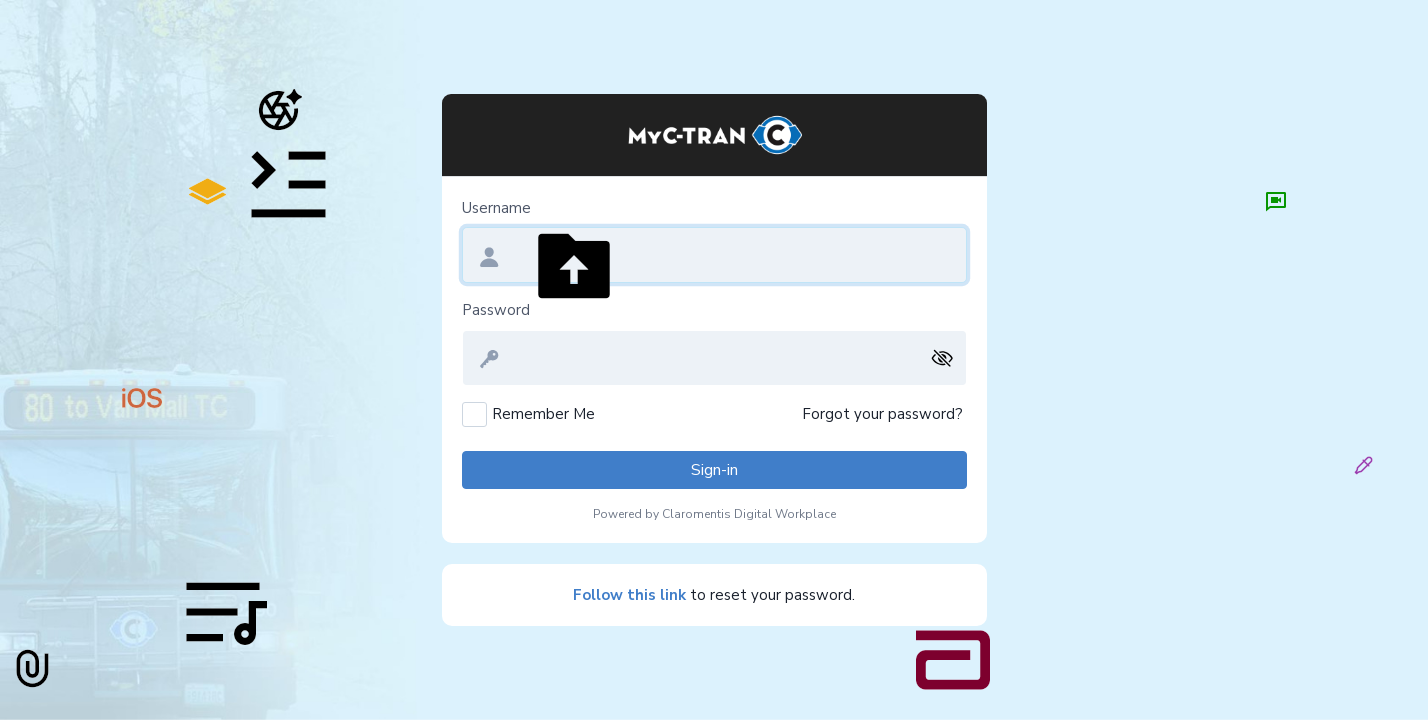 This screenshot has height=720, width=1428. Describe the element at coordinates (31, 668) in the screenshot. I see `attach a file to your message` at that location.